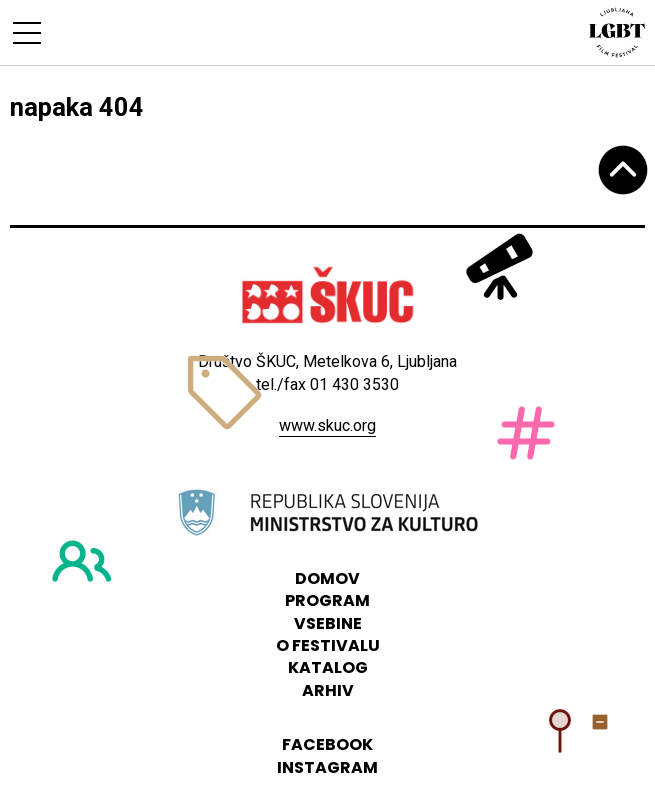  Describe the element at coordinates (499, 266) in the screenshot. I see `explore or discover new content` at that location.